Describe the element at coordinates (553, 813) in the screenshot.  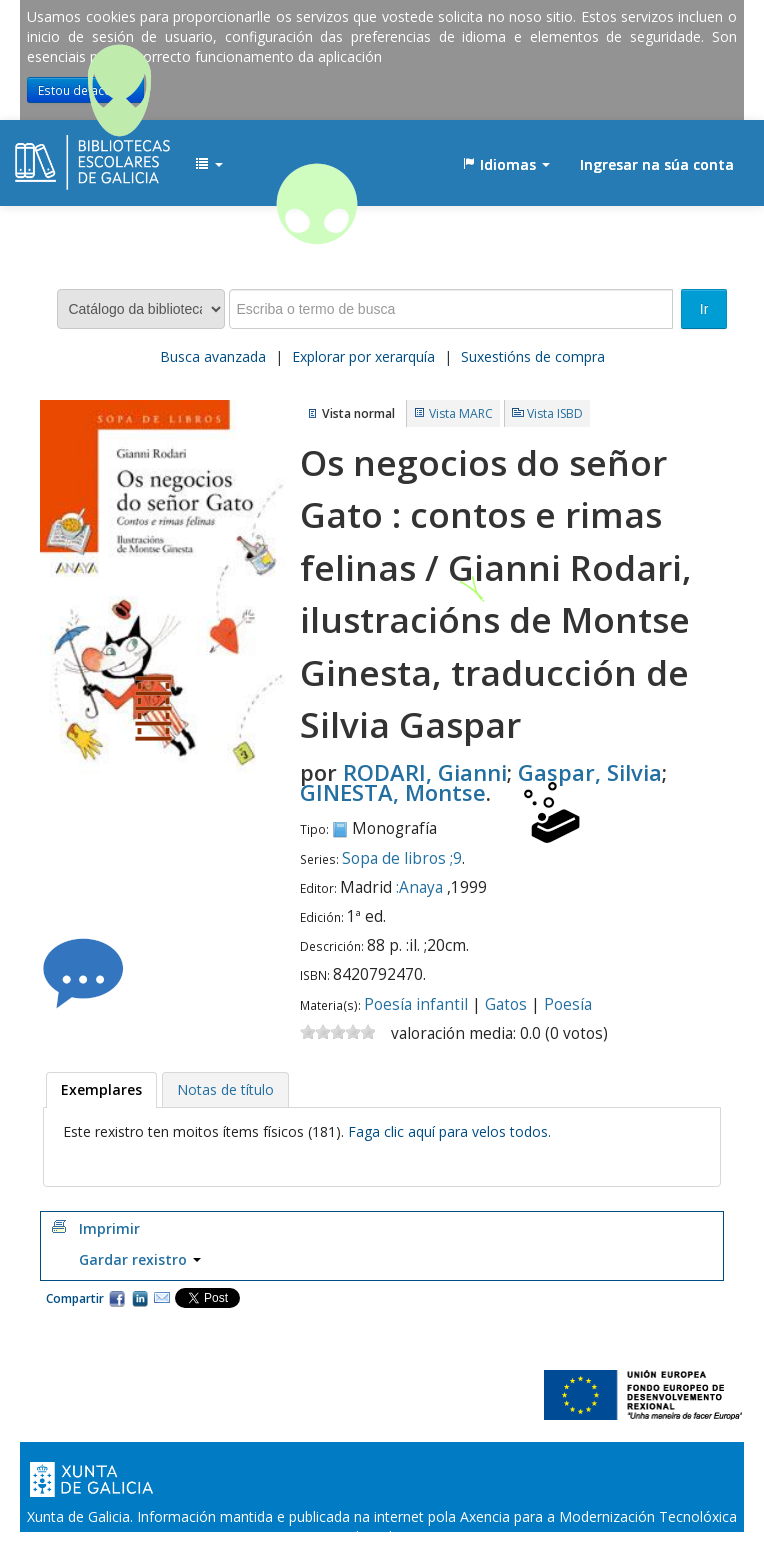
I see `indicates cleaning or sanitization feature` at that location.